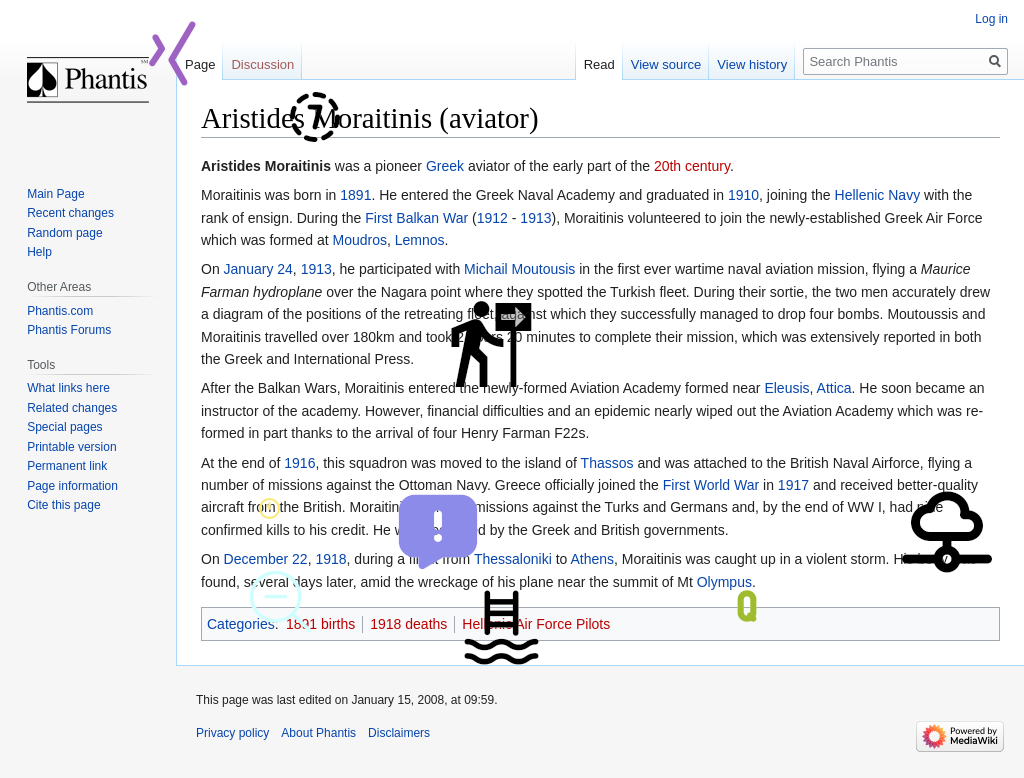 This screenshot has width=1024, height=778. Describe the element at coordinates (747, 606) in the screenshot. I see `indicates a label or category starting with "q"` at that location.